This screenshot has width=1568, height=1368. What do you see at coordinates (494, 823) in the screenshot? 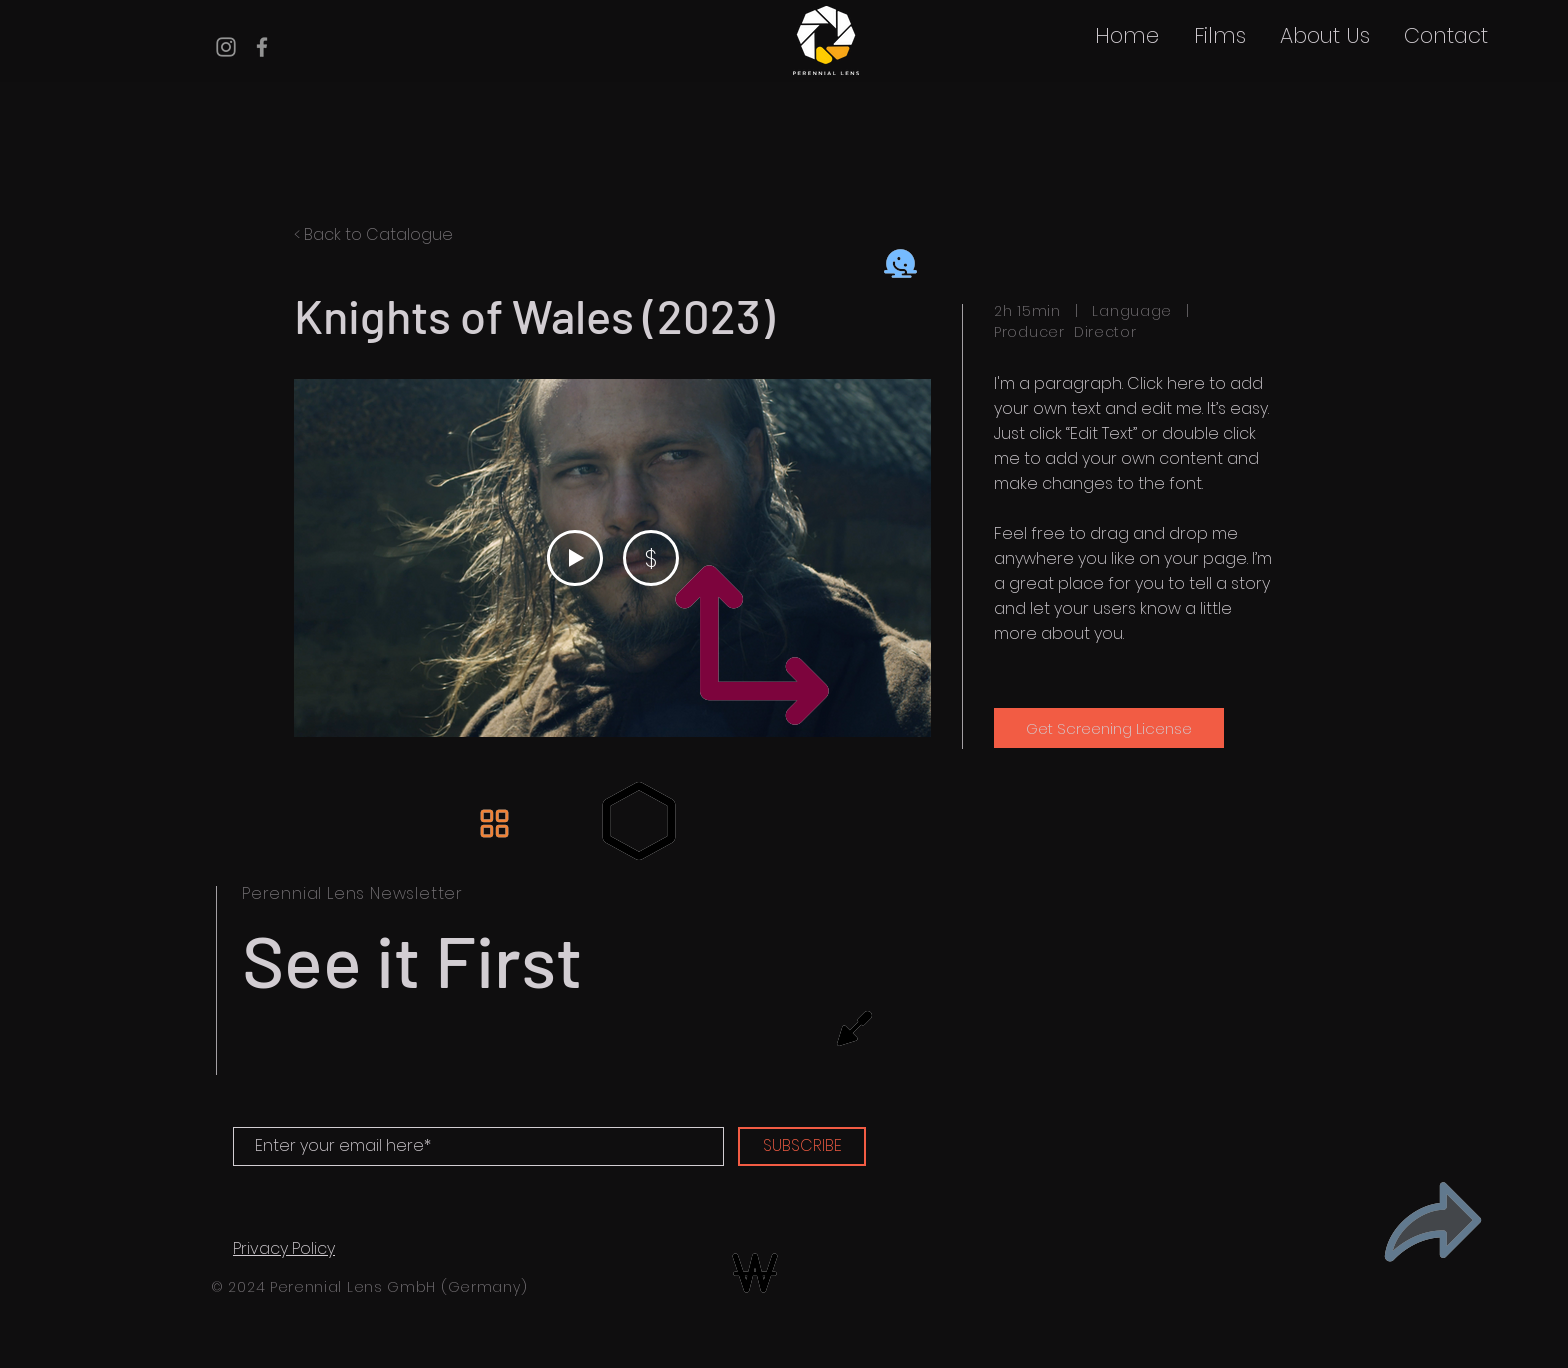
I see `switch to grid view` at bounding box center [494, 823].